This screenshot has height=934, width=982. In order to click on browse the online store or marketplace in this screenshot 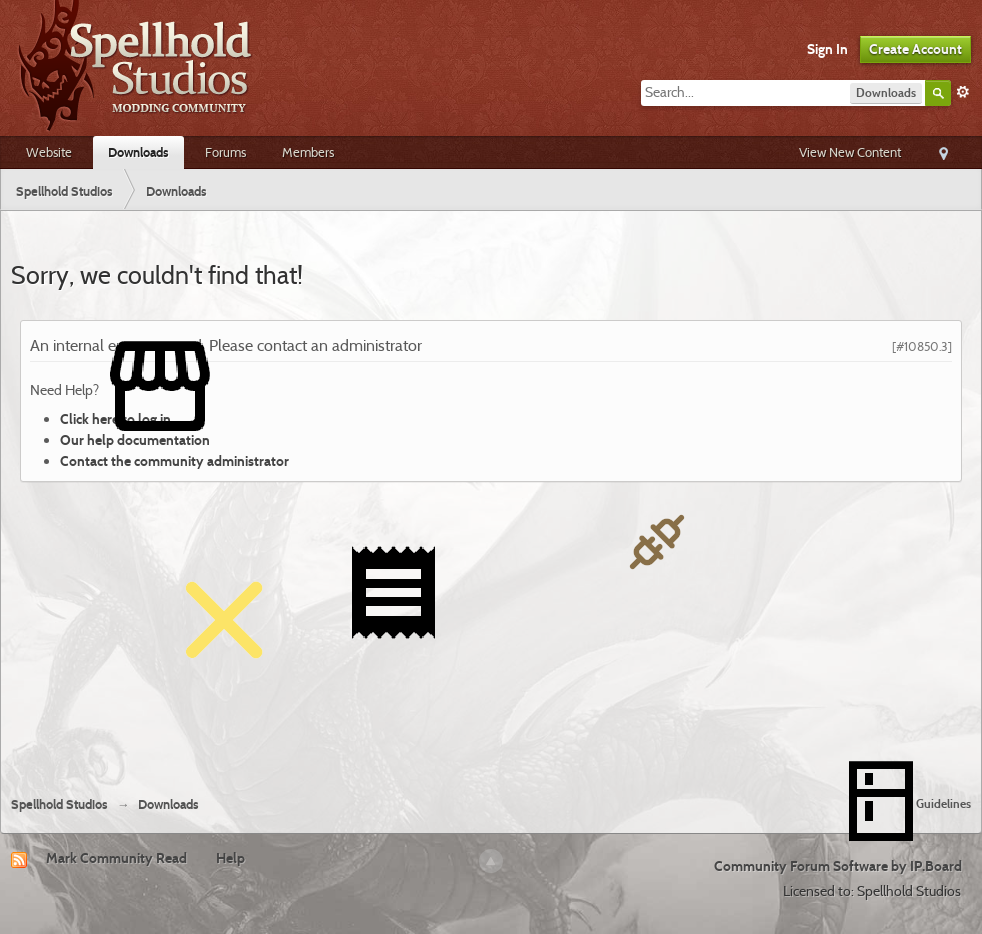, I will do `click(160, 386)`.